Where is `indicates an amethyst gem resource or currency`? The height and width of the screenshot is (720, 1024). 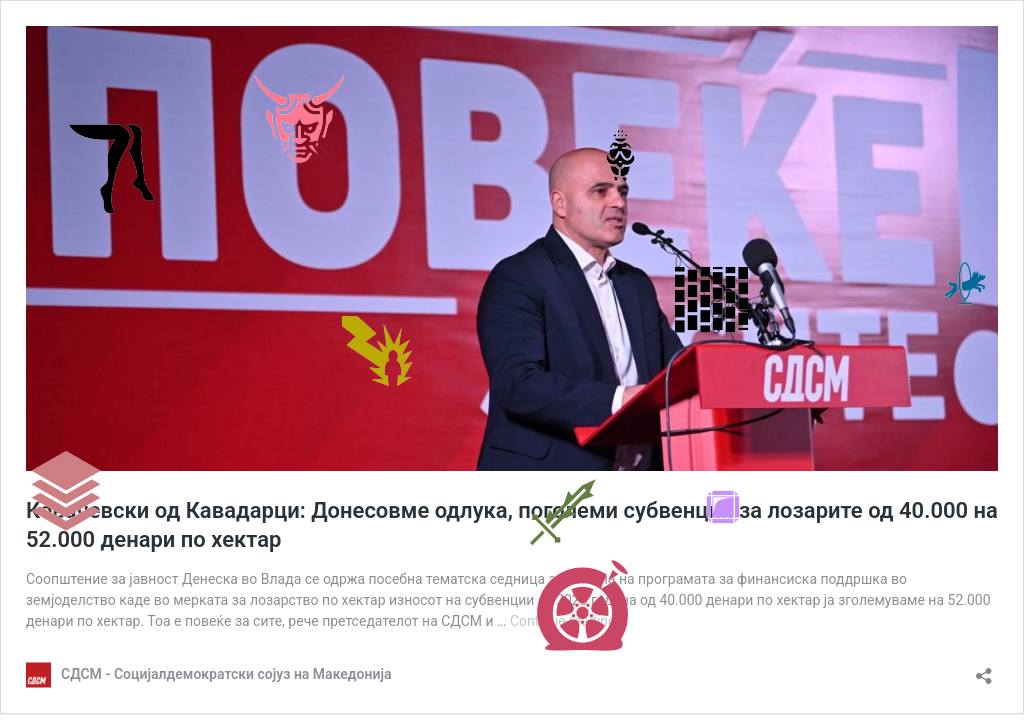 indicates an amethyst gem resource or currency is located at coordinates (723, 507).